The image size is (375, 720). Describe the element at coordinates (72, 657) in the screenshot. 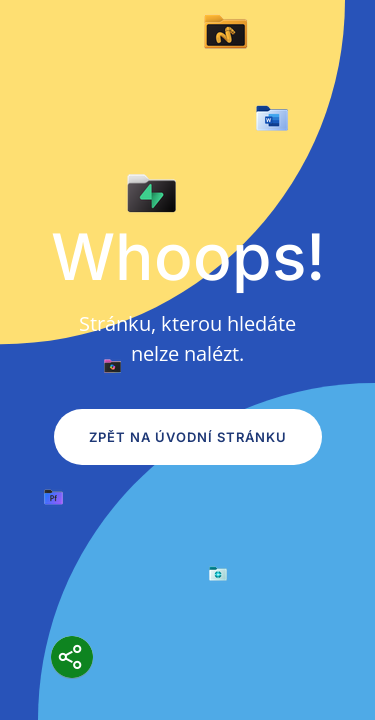

I see `access sharing and network preferences` at that location.